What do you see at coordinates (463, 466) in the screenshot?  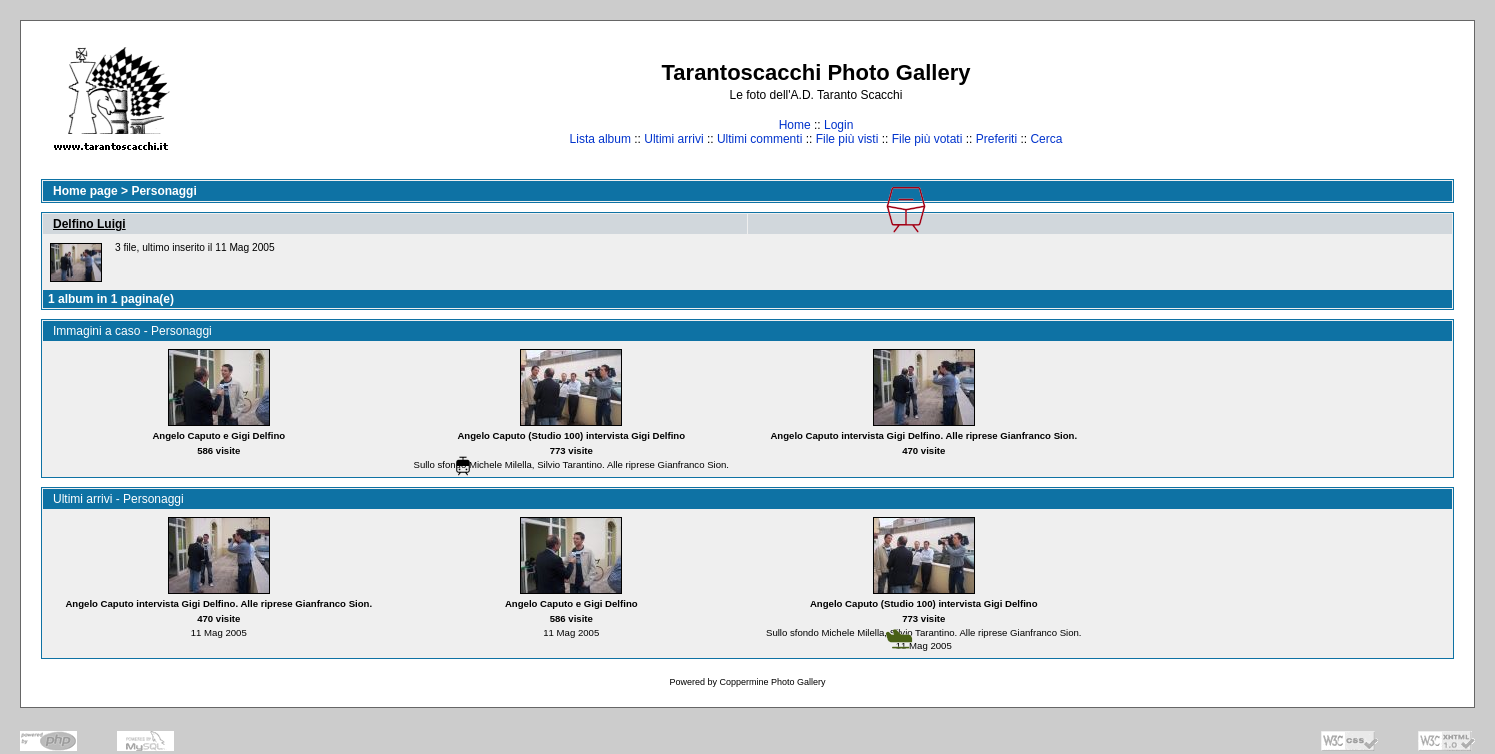 I see `access tram or streetcar transit options` at bounding box center [463, 466].